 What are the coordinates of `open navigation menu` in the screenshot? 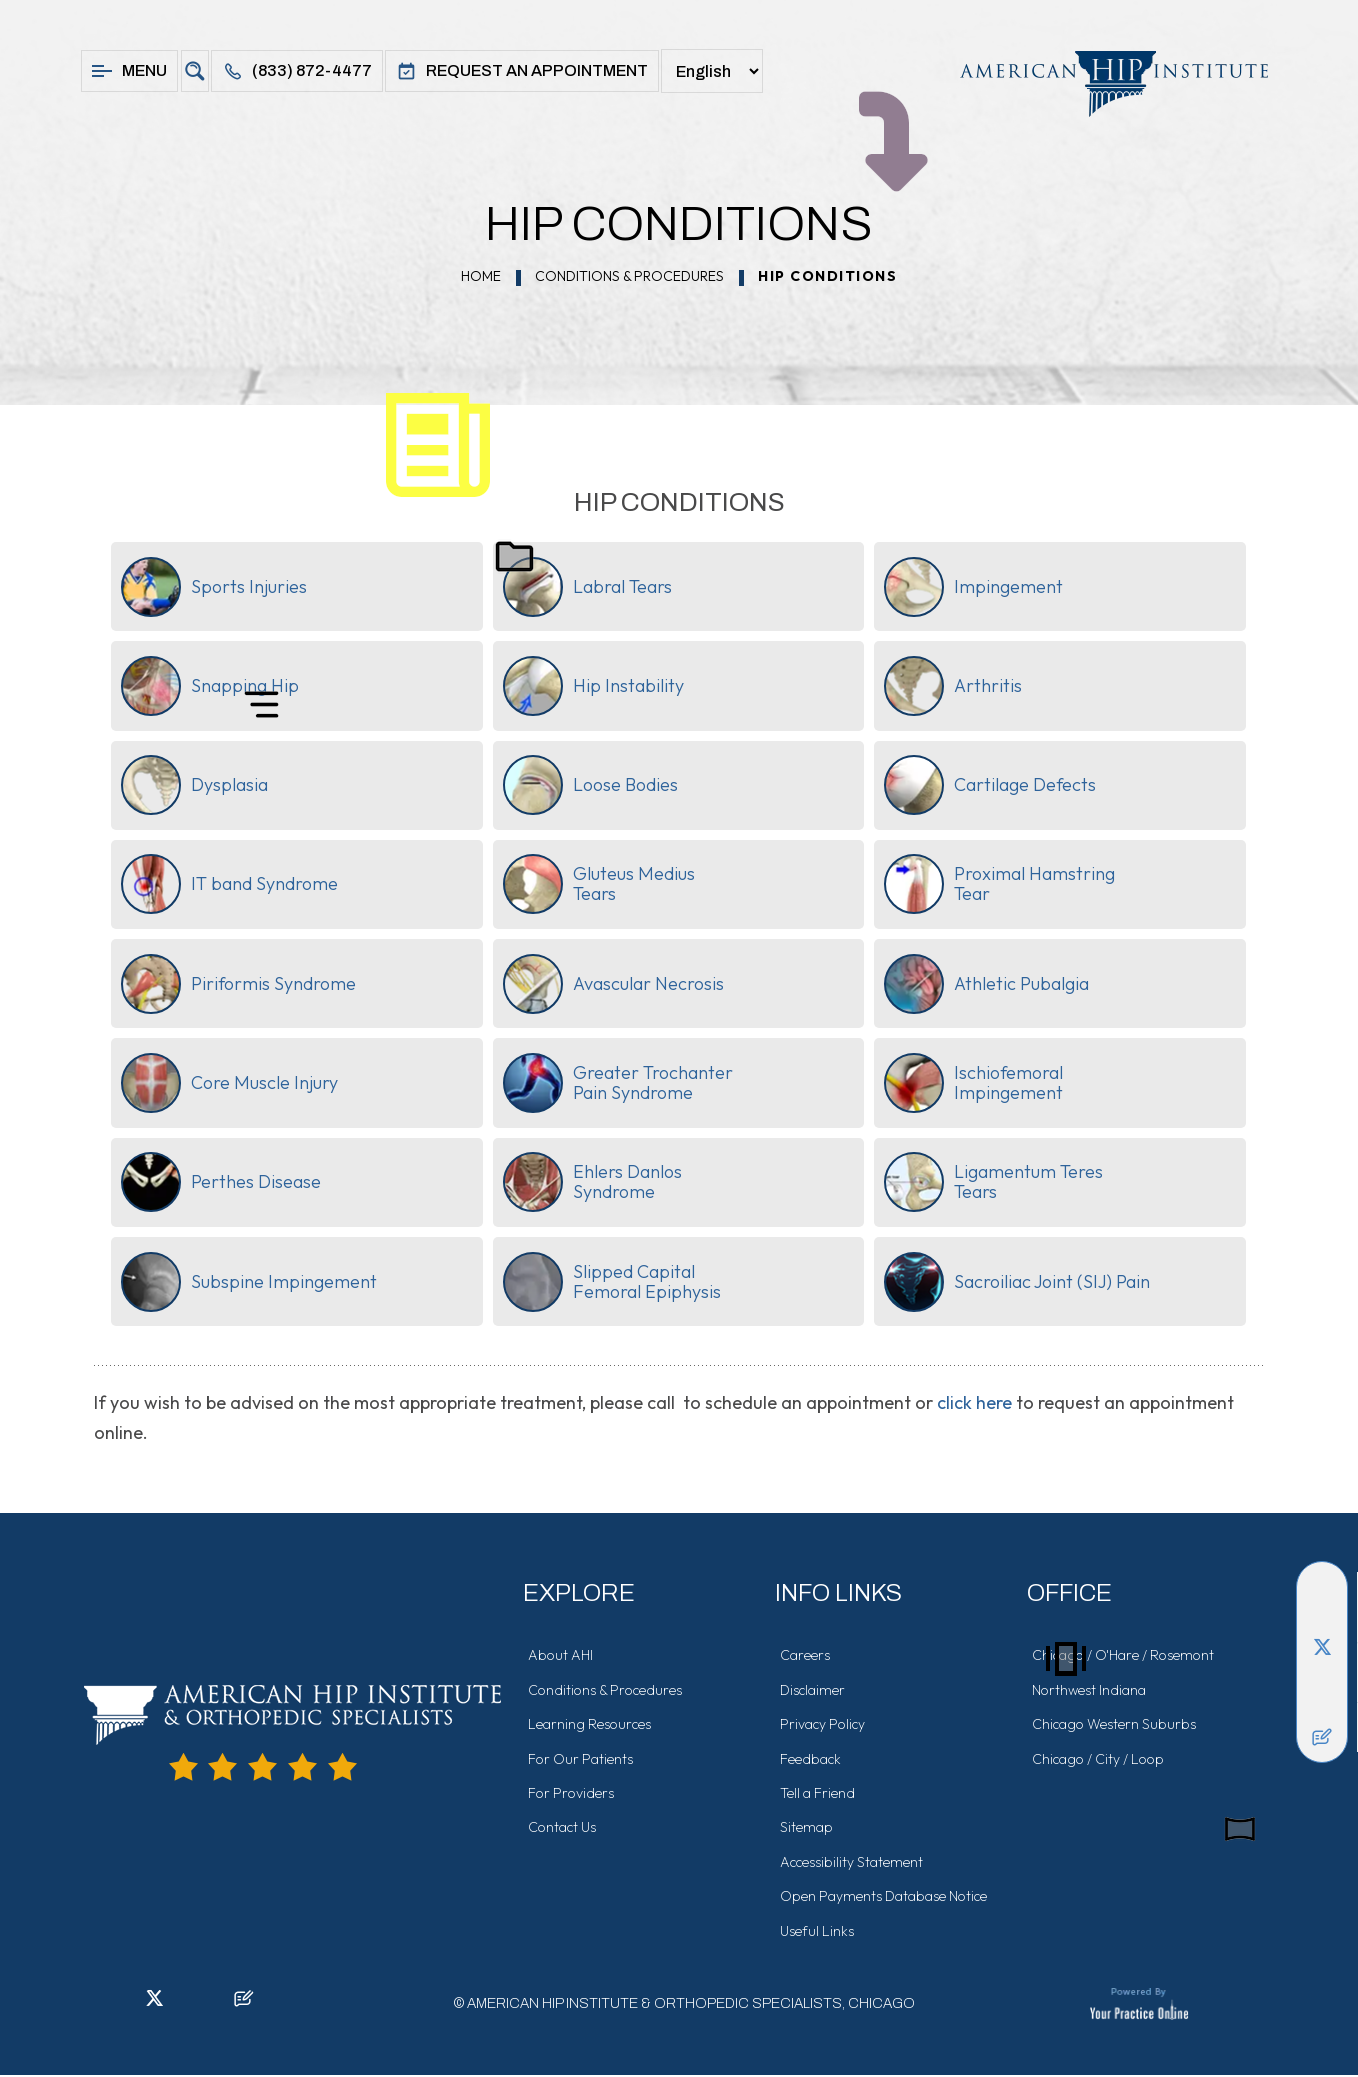 It's located at (261, 704).